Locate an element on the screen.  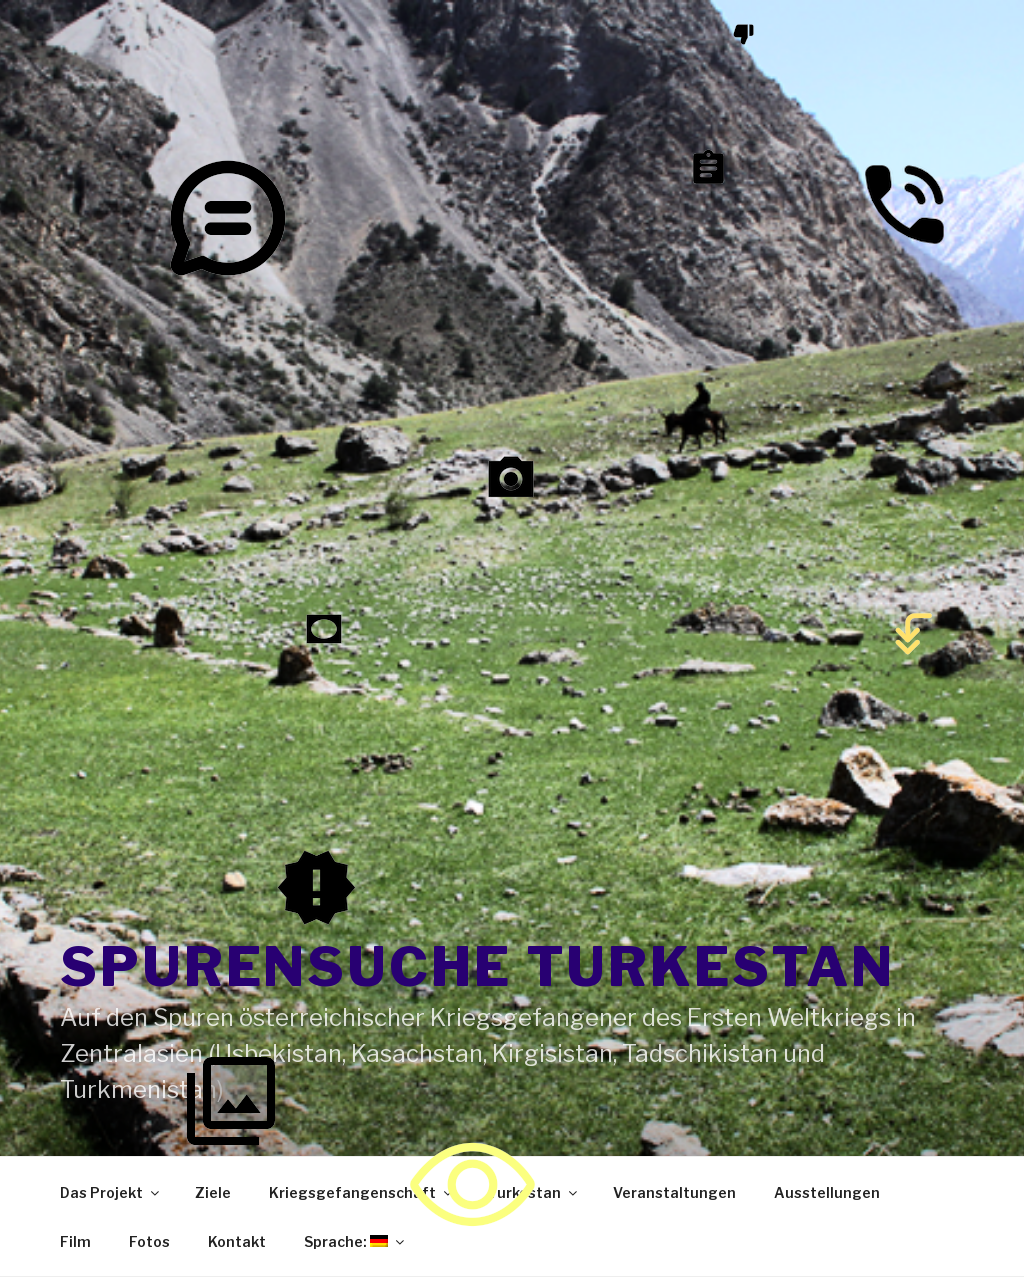
view assignments or tasks is located at coordinates (708, 168).